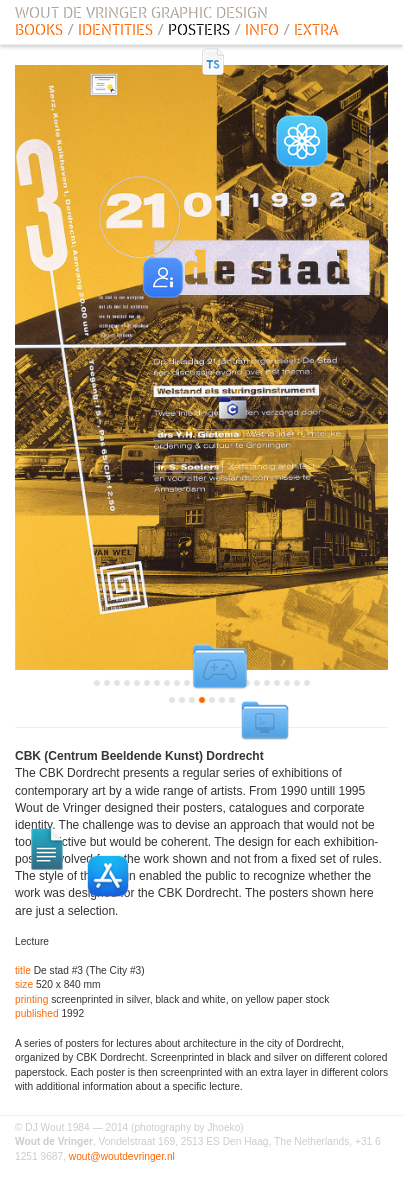  What do you see at coordinates (220, 666) in the screenshot?
I see `open your games folder` at bounding box center [220, 666].